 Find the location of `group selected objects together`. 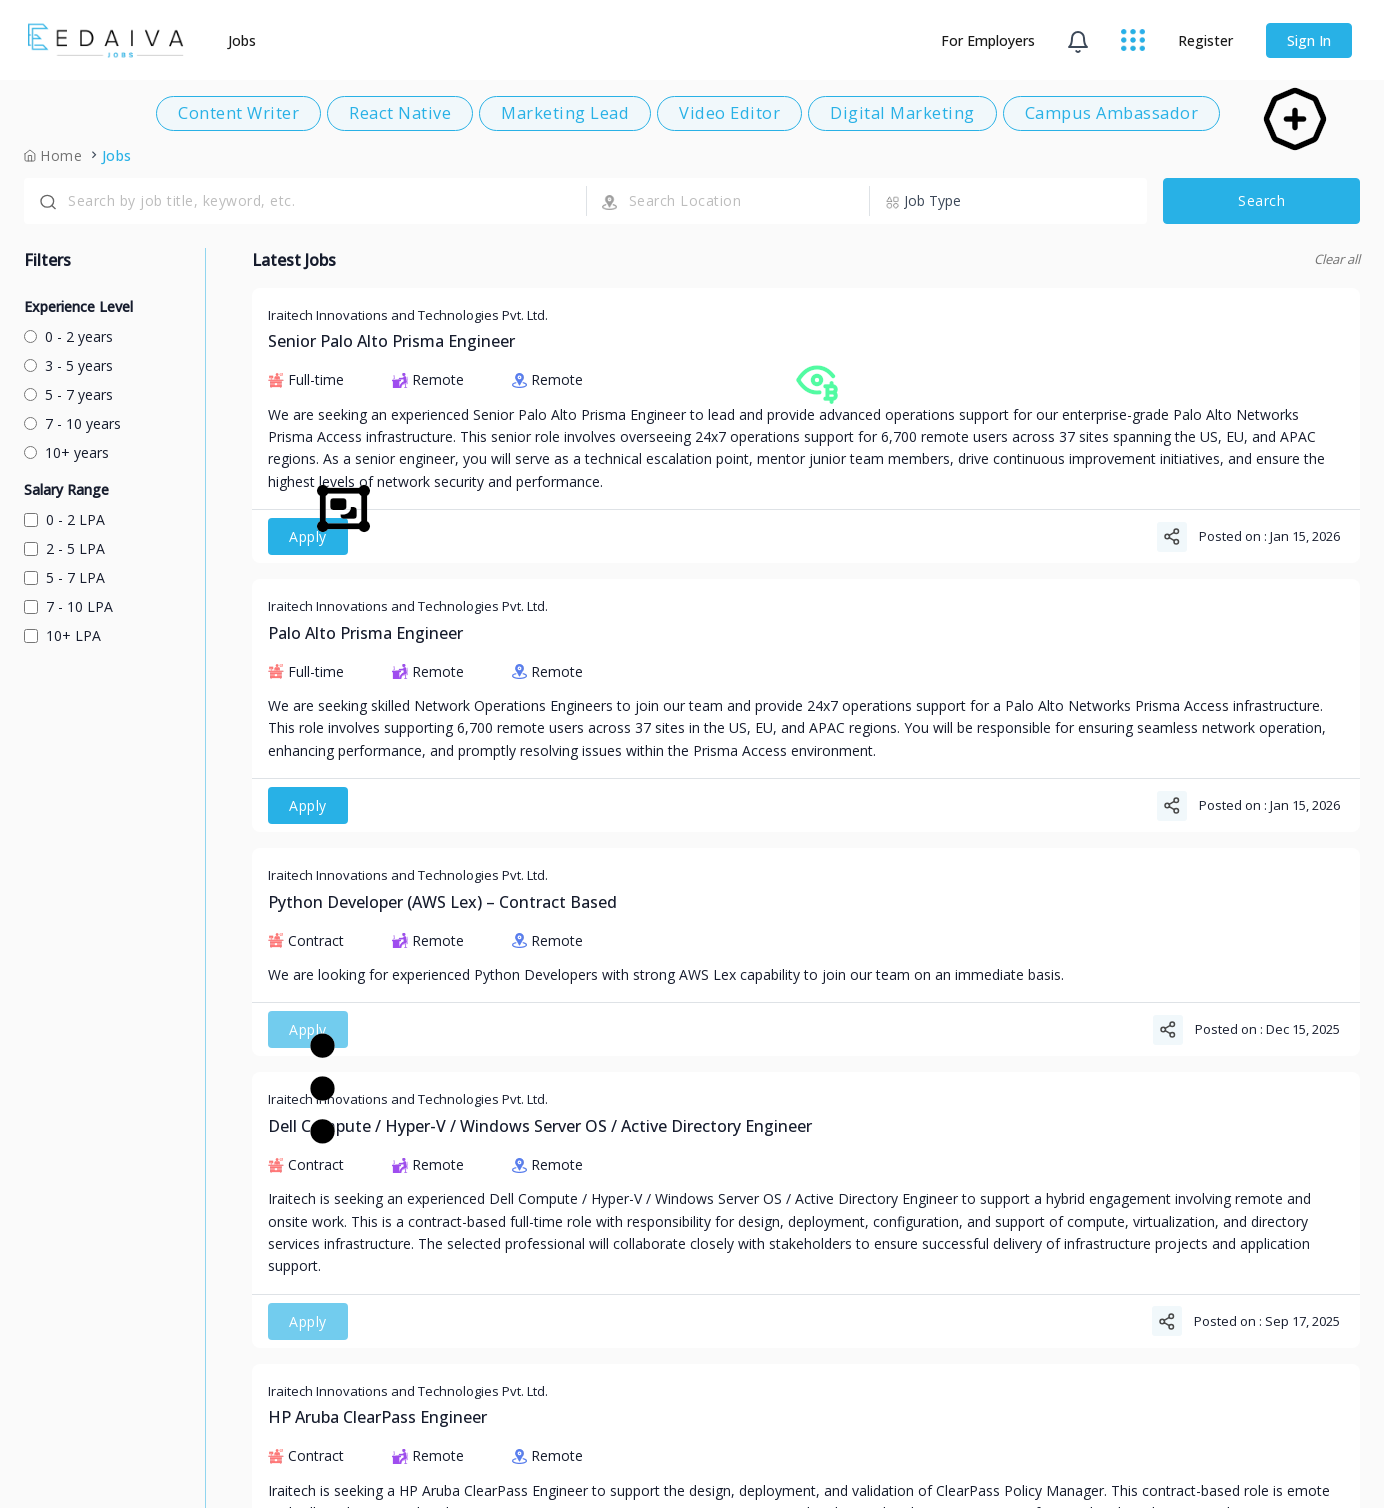

group selected objects together is located at coordinates (343, 508).